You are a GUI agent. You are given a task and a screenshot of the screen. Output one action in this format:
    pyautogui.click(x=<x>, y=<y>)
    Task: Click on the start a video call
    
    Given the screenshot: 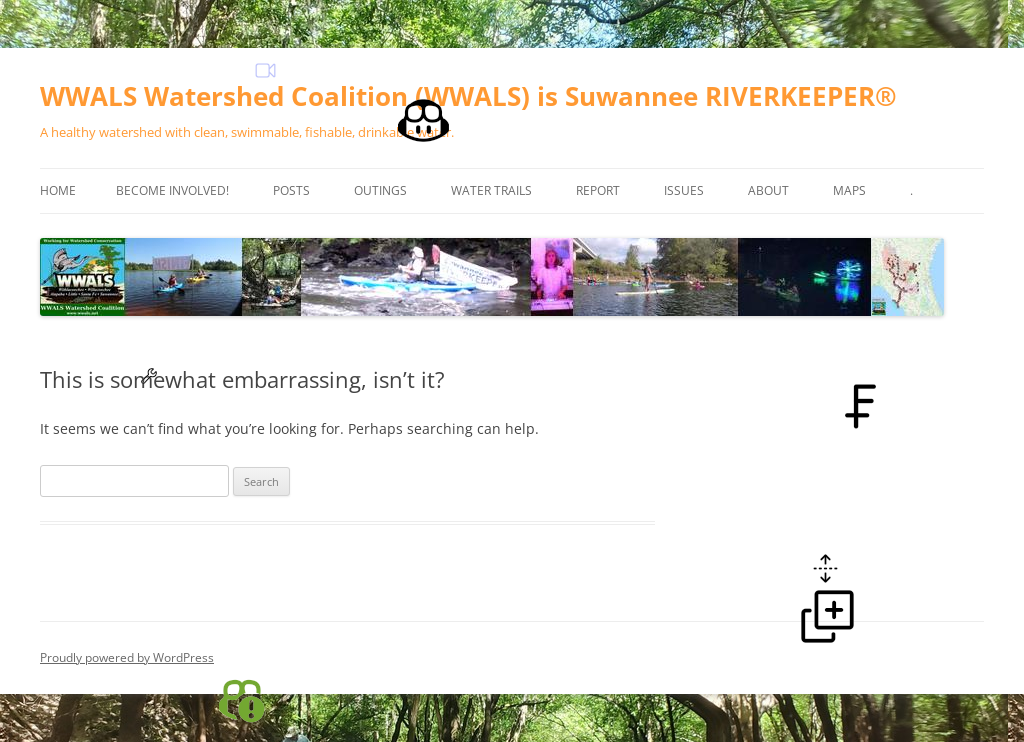 What is the action you would take?
    pyautogui.click(x=265, y=70)
    